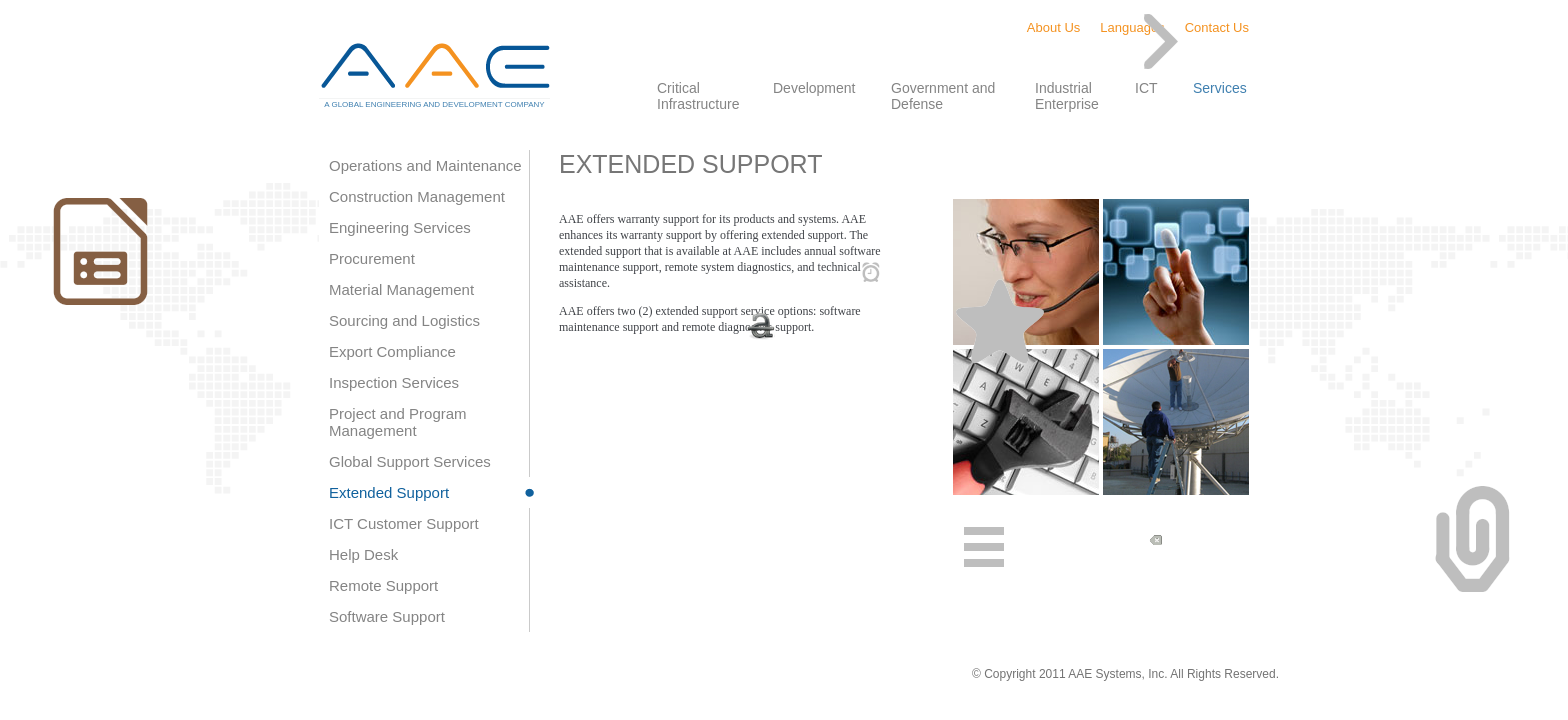 This screenshot has width=1568, height=720. What do you see at coordinates (871, 271) in the screenshot?
I see `indicates an active alarm is set` at bounding box center [871, 271].